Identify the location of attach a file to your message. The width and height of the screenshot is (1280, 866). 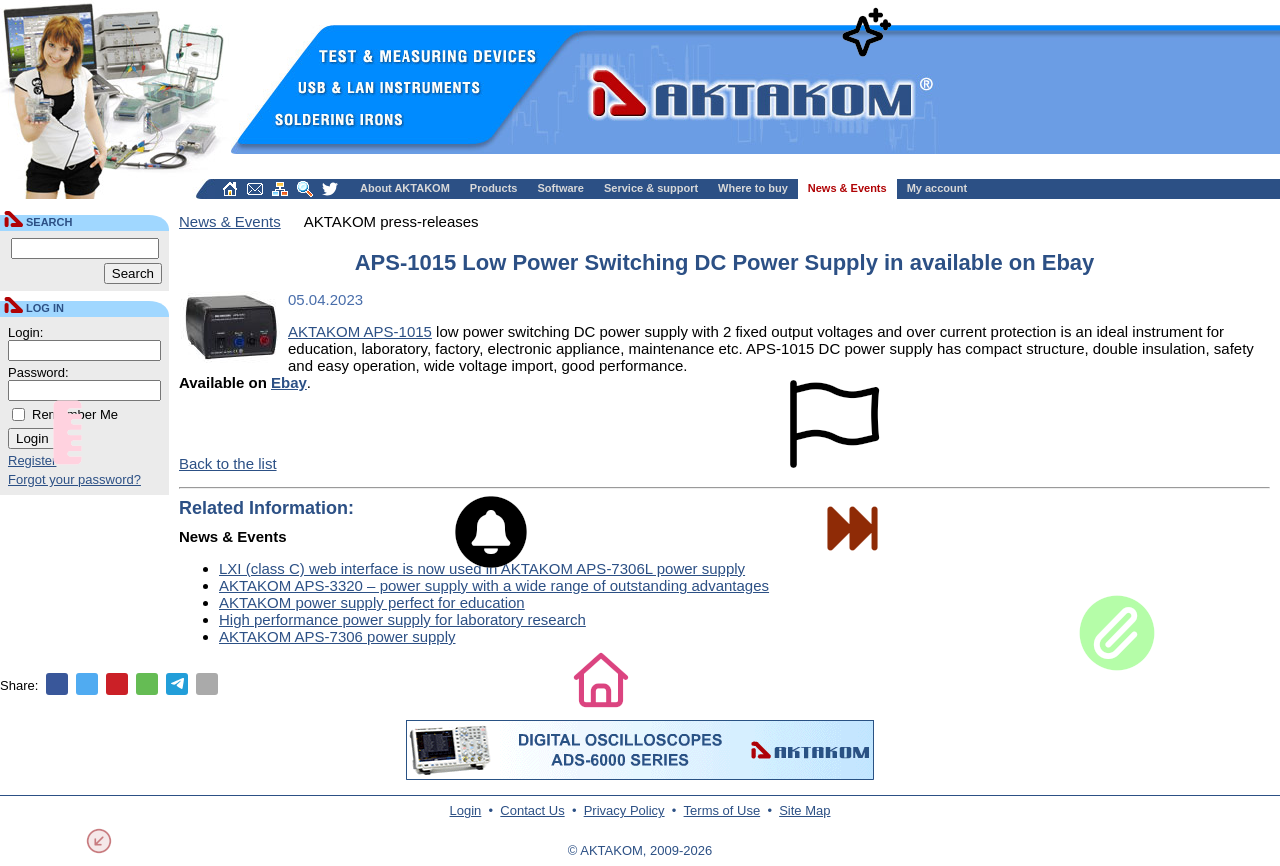
(1117, 633).